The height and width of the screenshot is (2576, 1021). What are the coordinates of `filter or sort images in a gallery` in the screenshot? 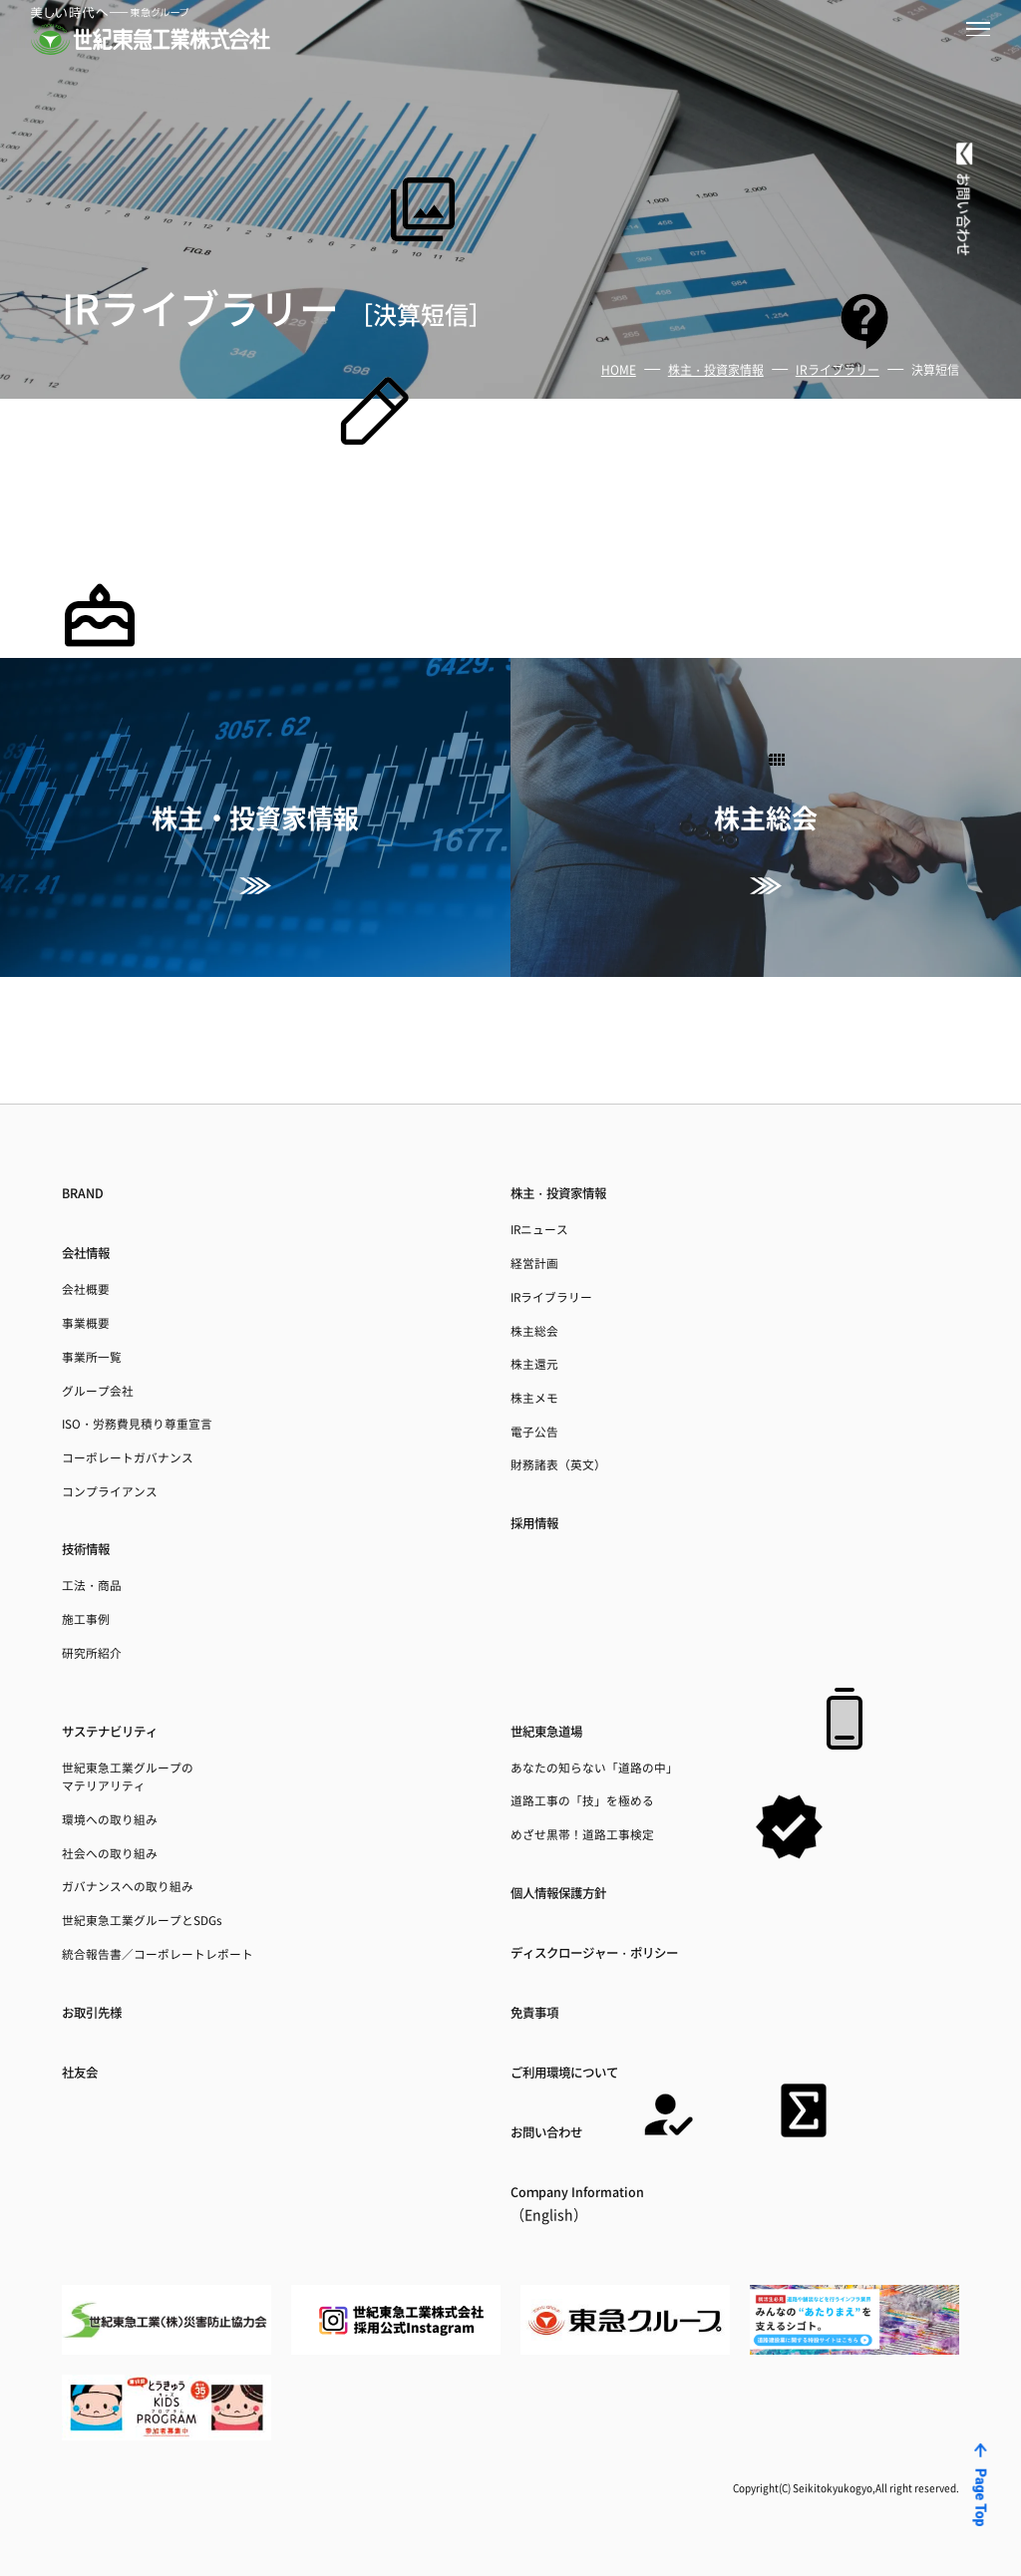 It's located at (423, 209).